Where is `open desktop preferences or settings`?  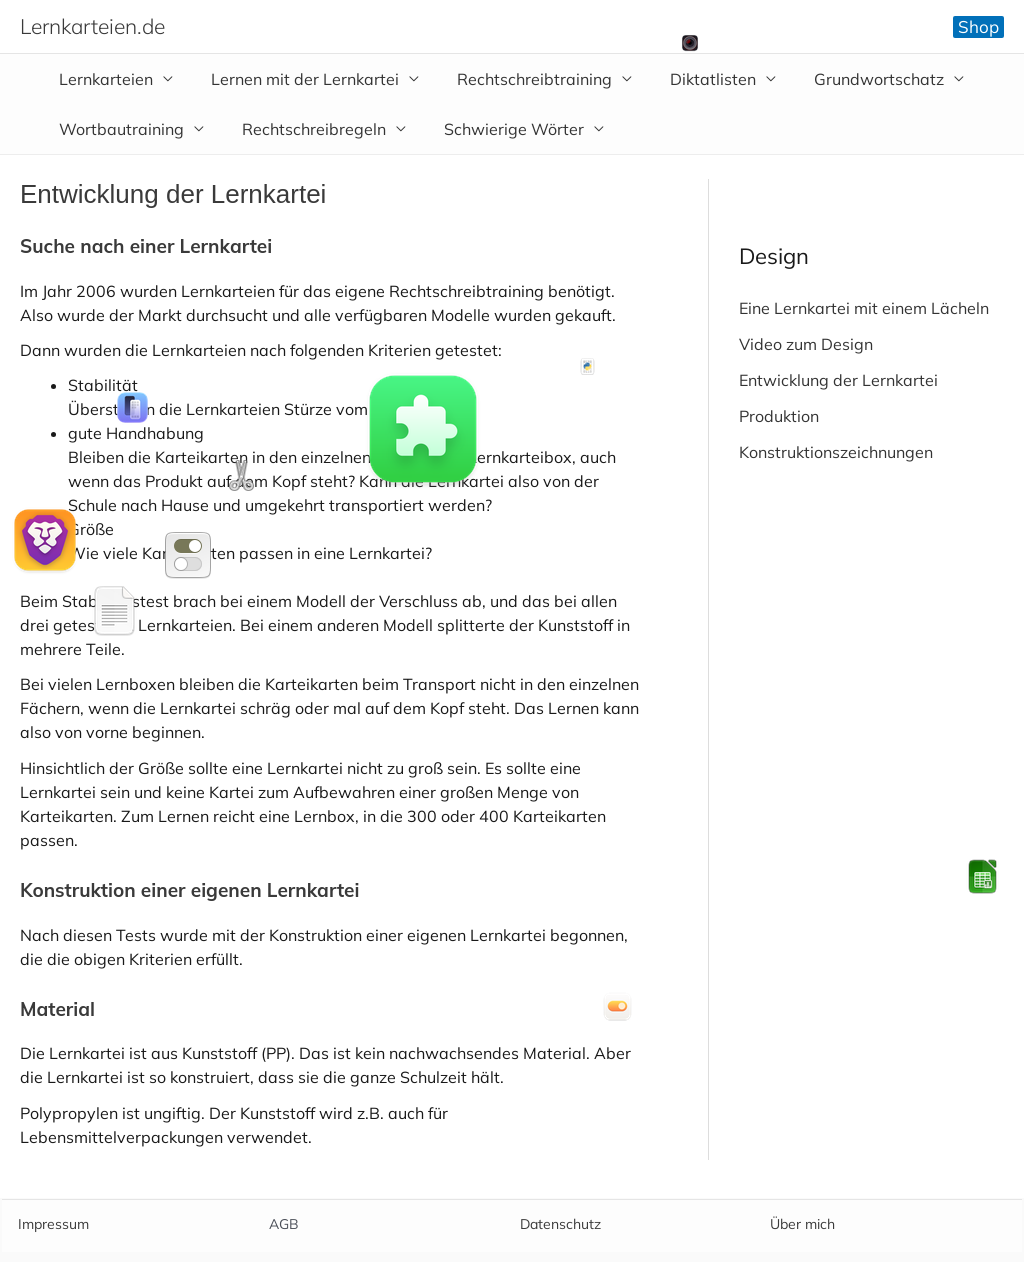 open desktop preferences or settings is located at coordinates (188, 555).